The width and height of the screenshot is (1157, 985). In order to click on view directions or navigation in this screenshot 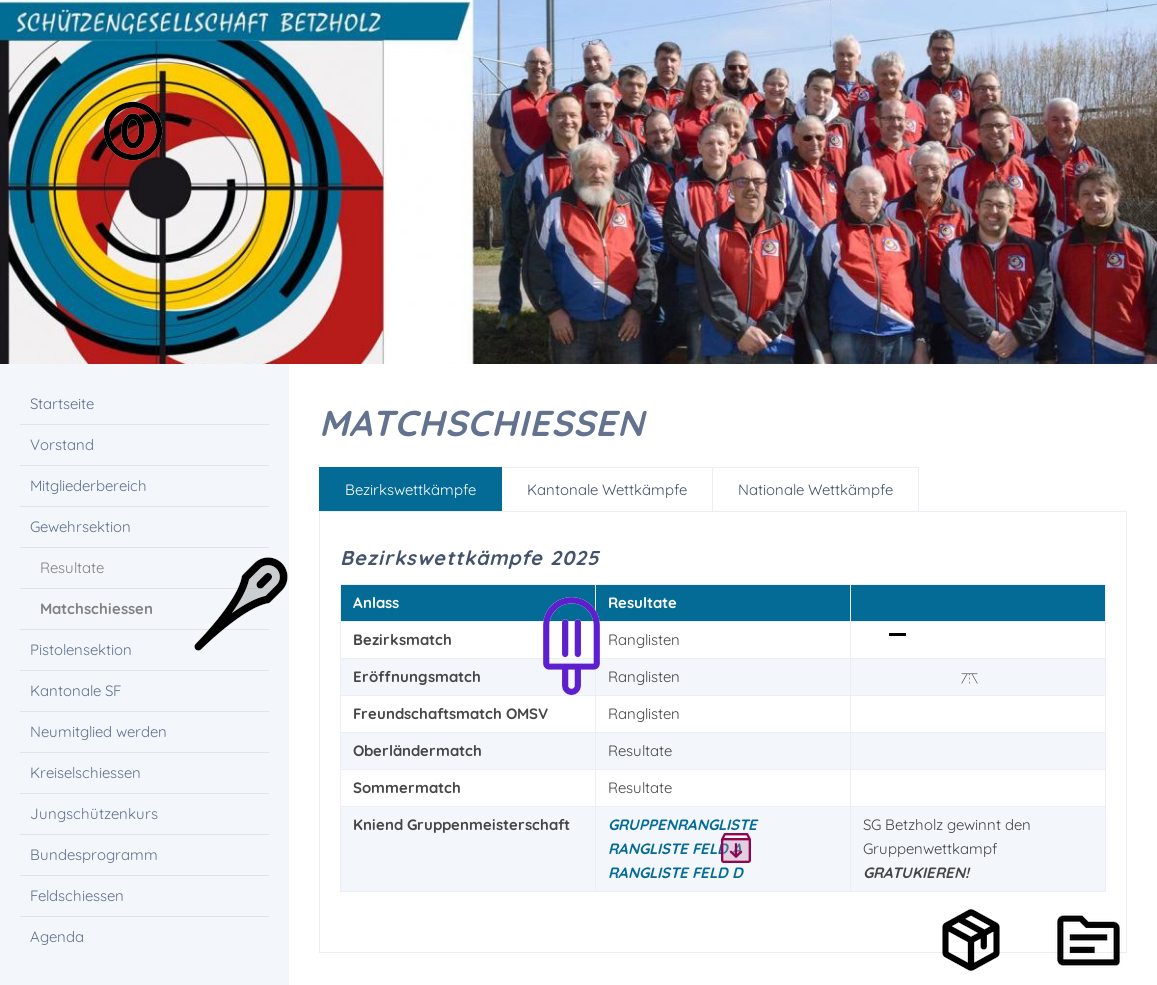, I will do `click(969, 678)`.